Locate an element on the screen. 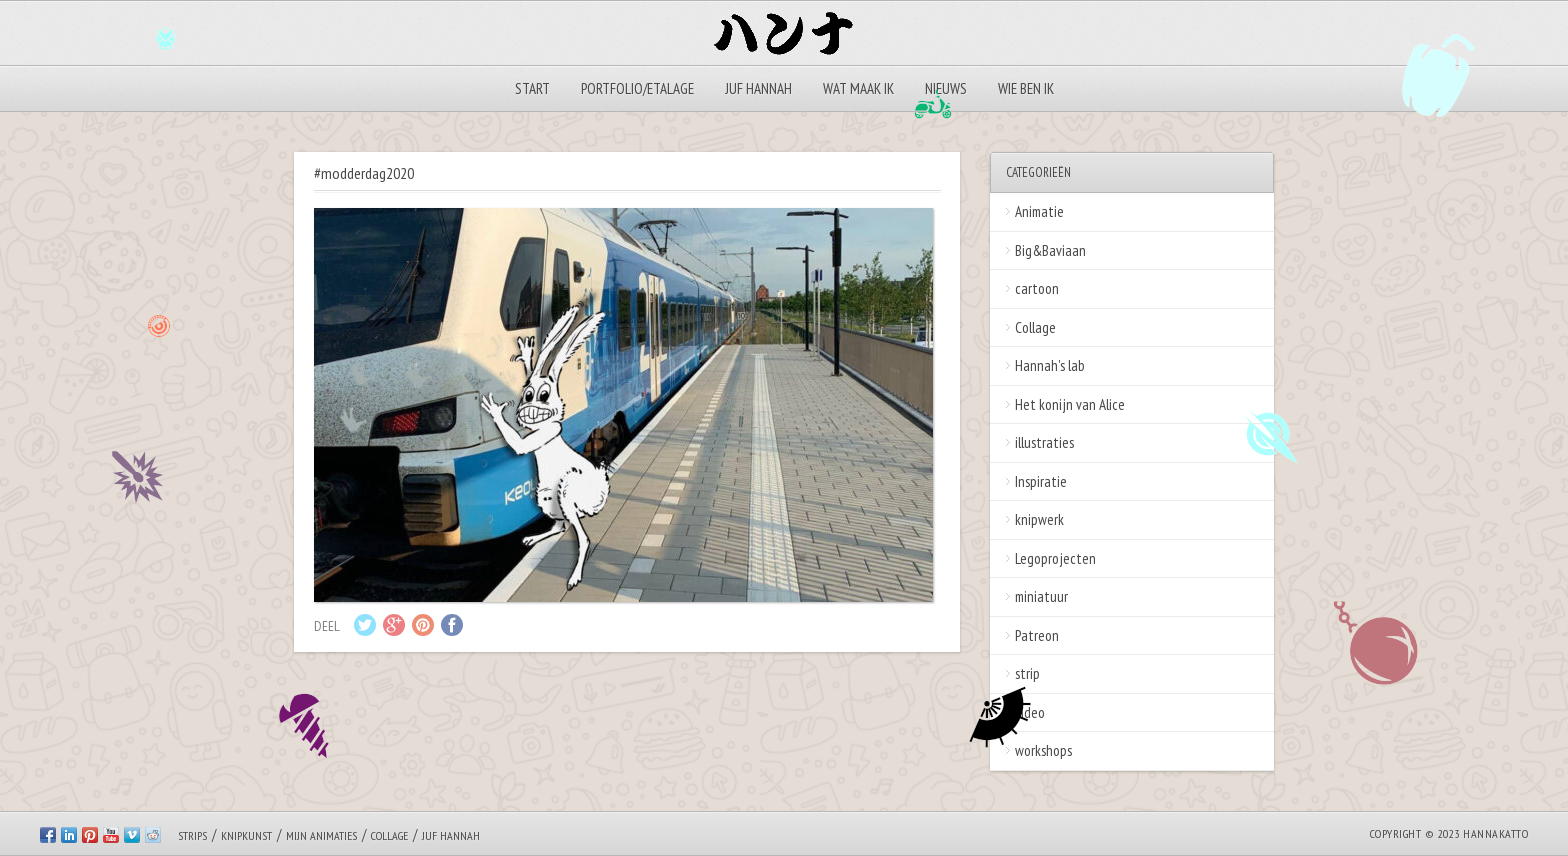 The image size is (1568, 856). toggle cooling or fan settings is located at coordinates (1000, 717).